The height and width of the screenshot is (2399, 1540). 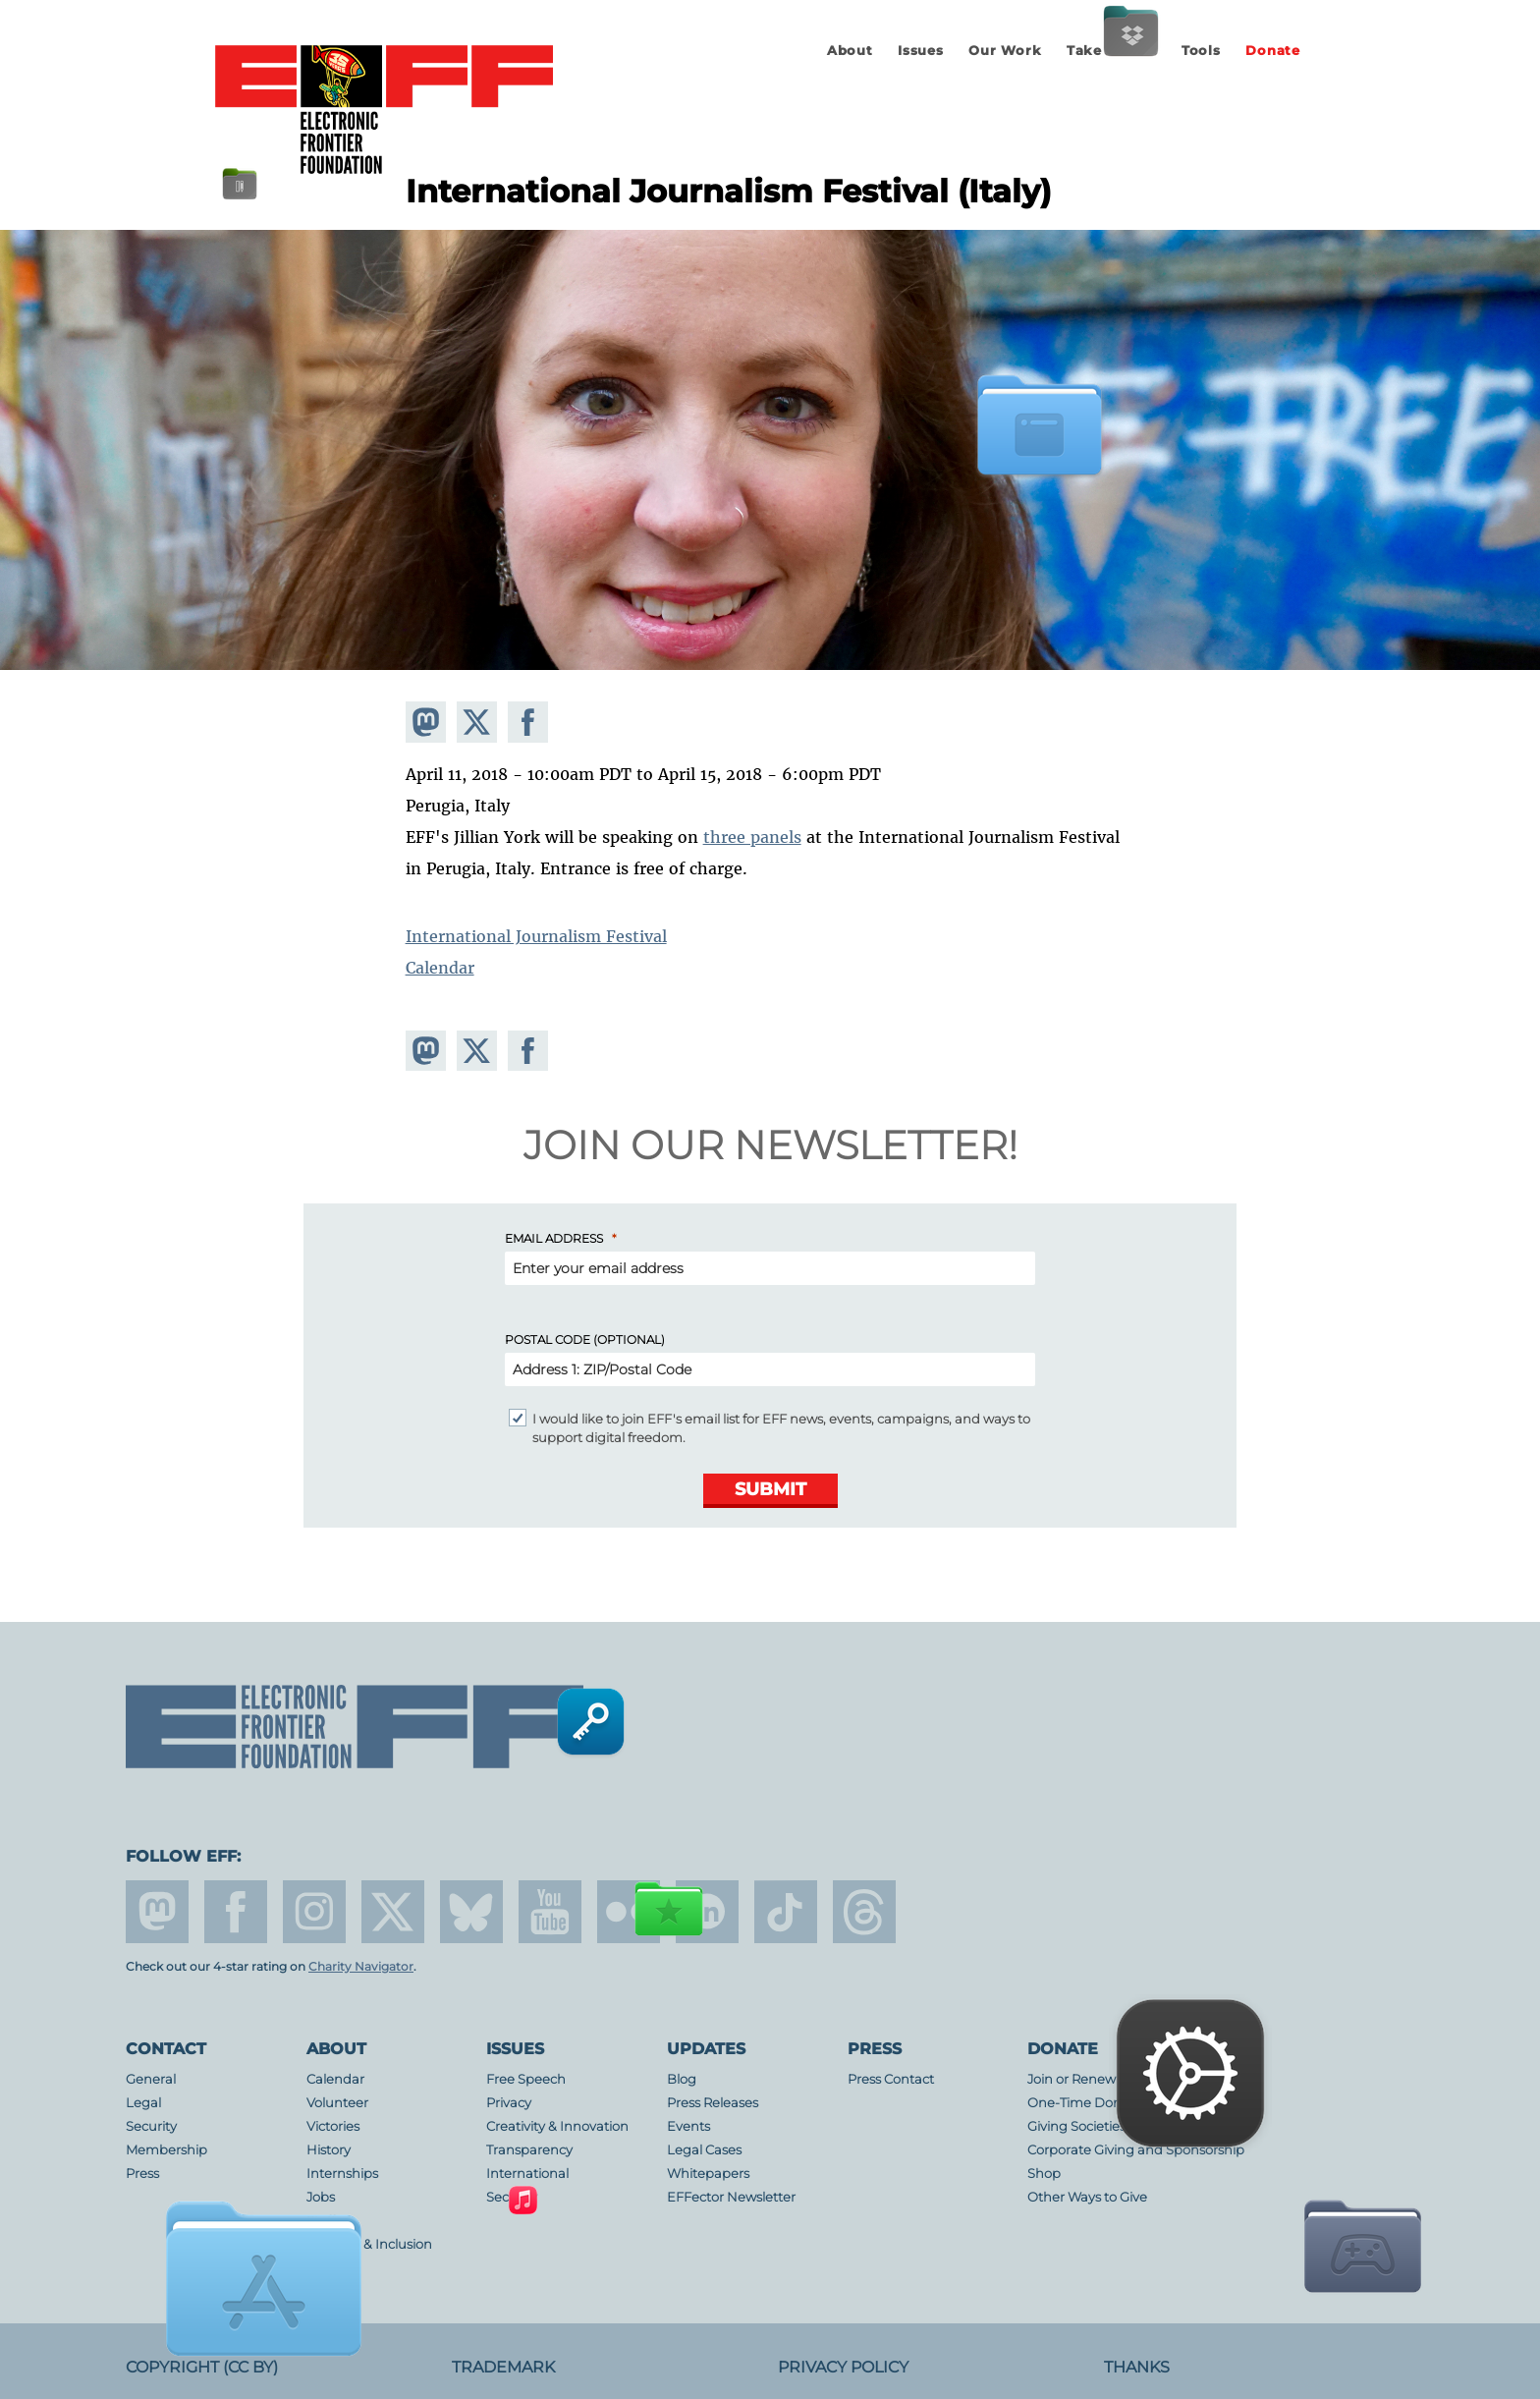 I want to click on open web design projects folder, so click(x=1039, y=424).